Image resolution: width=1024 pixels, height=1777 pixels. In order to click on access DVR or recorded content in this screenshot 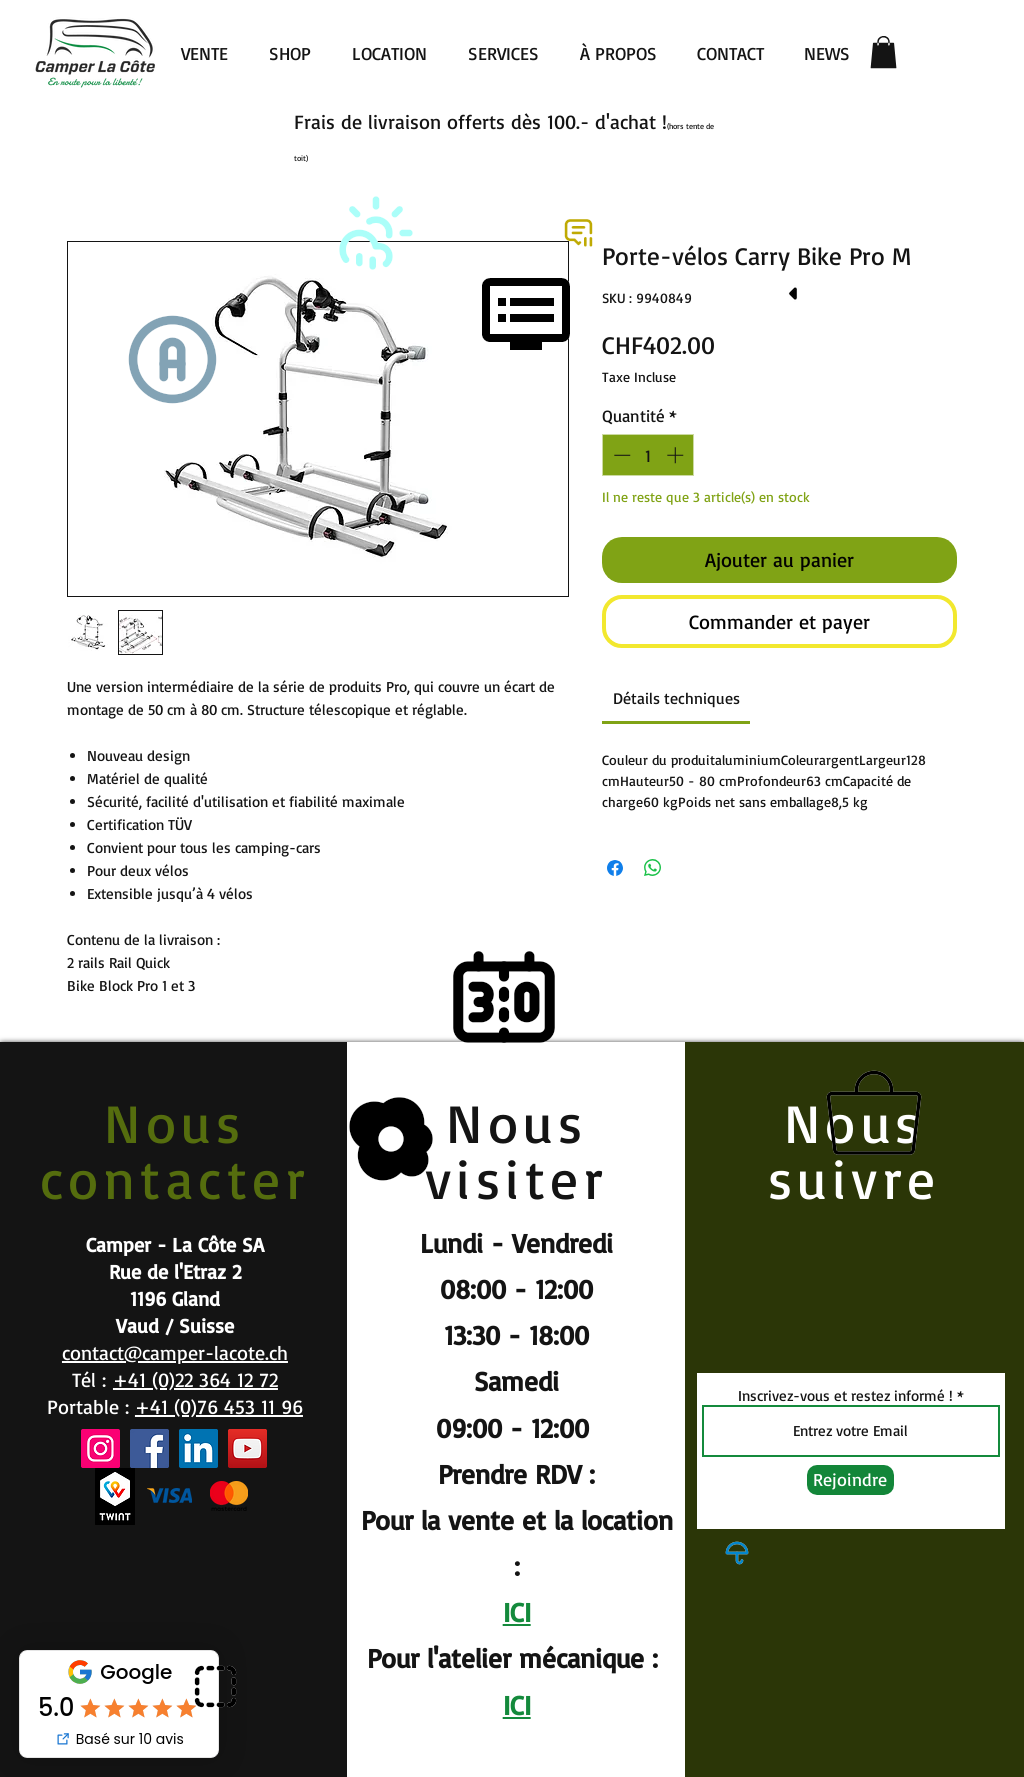, I will do `click(526, 314)`.